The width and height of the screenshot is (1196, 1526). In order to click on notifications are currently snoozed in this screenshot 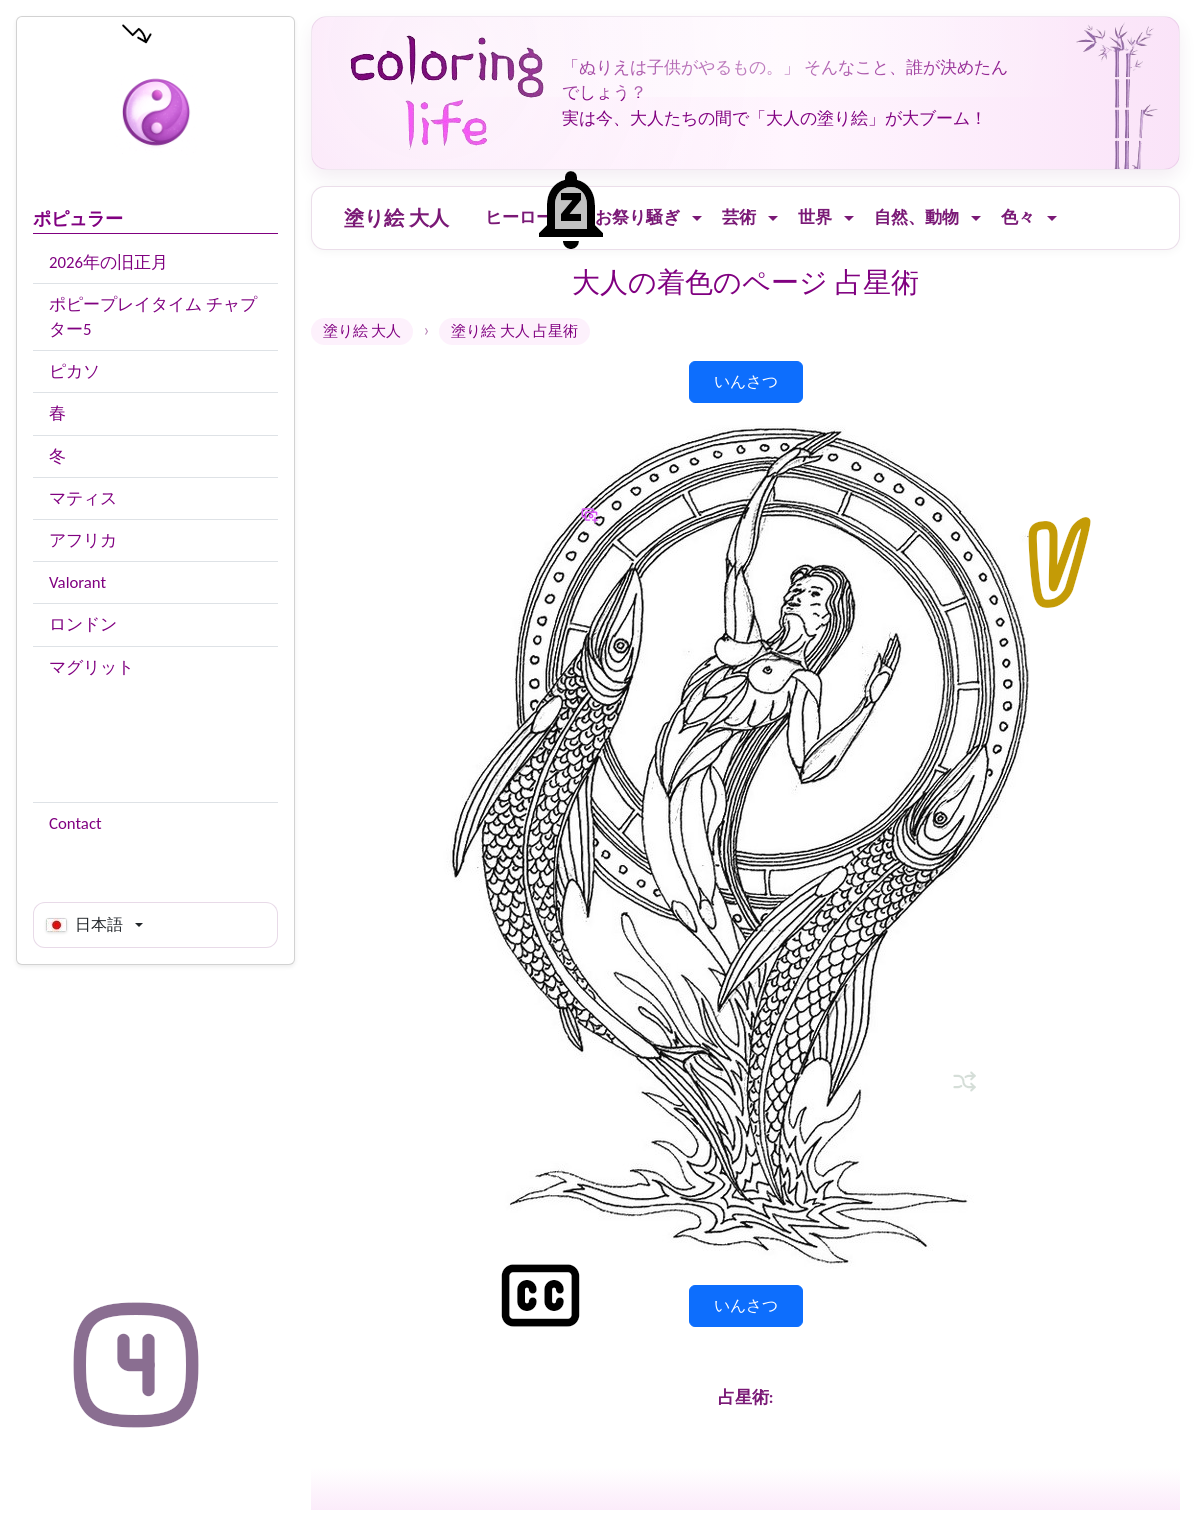, I will do `click(571, 209)`.